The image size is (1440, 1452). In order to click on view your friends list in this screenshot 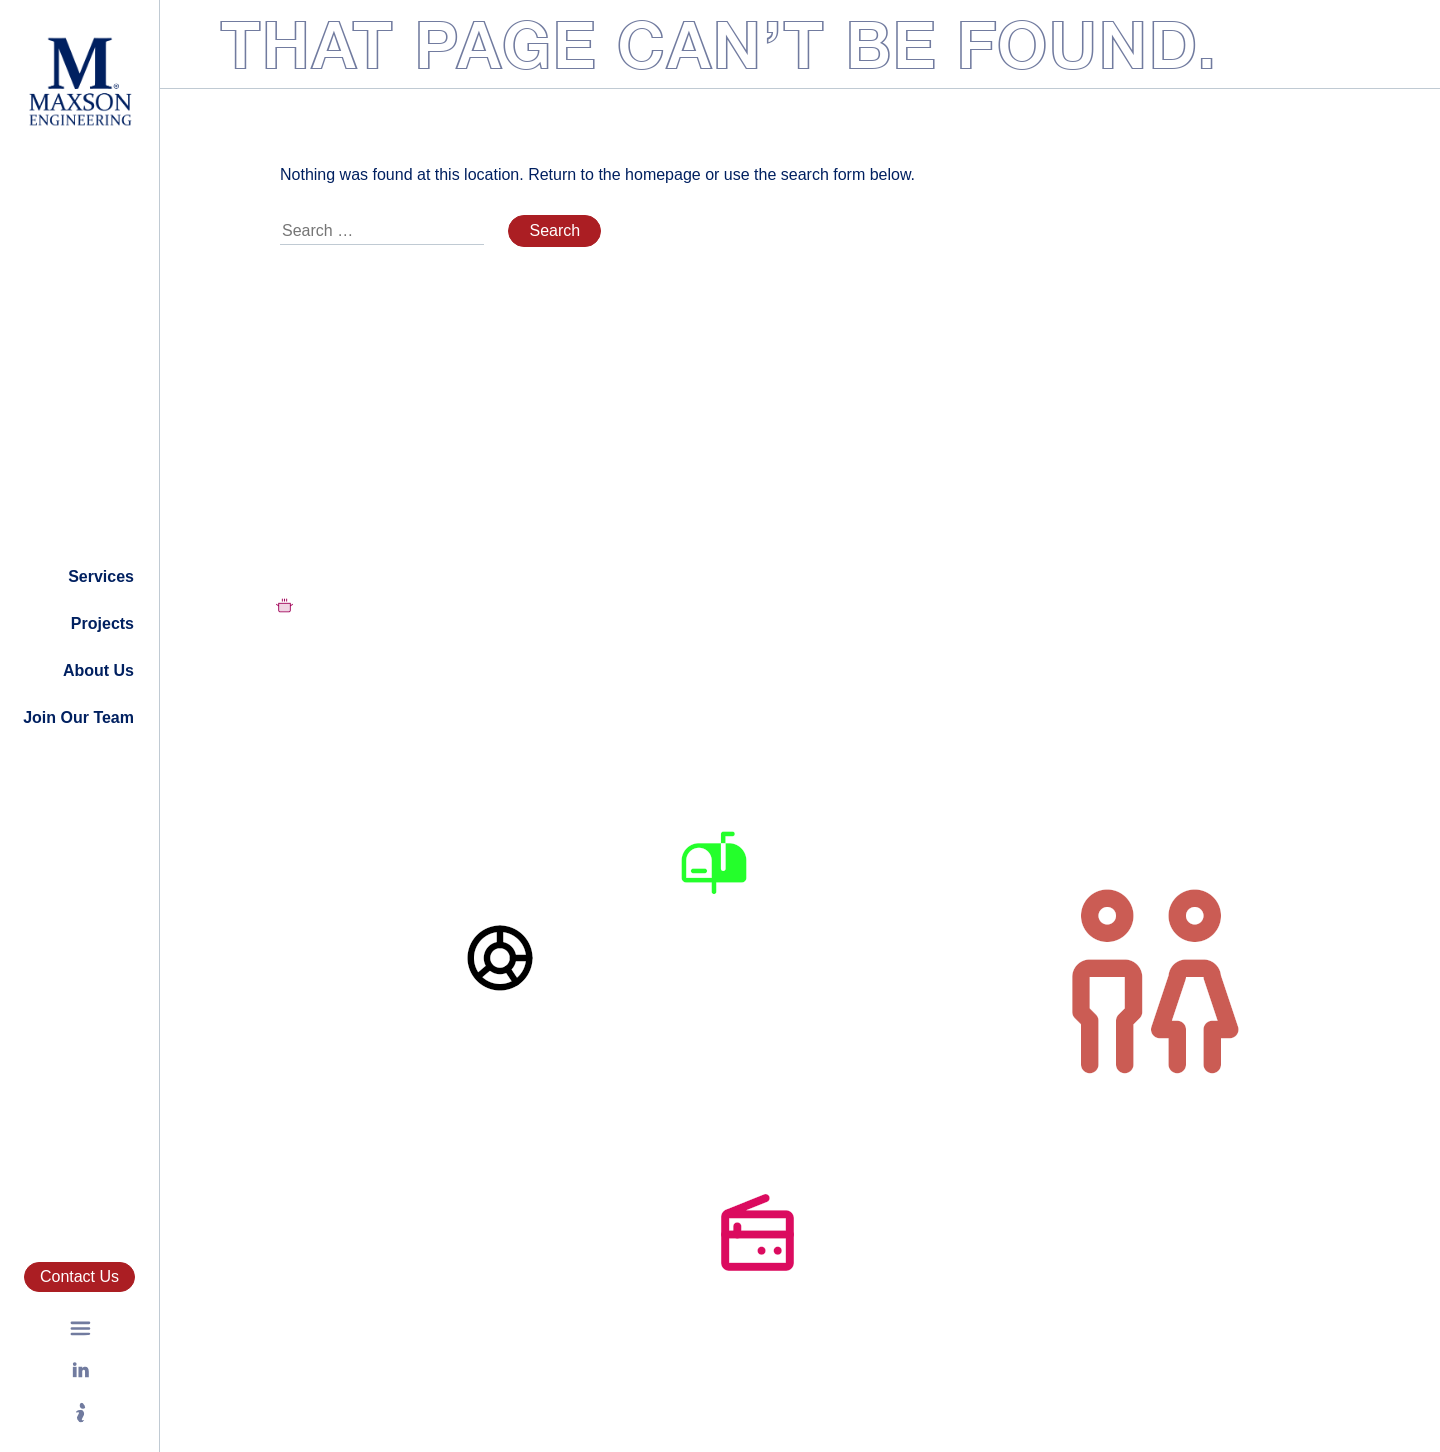, I will do `click(1151, 977)`.